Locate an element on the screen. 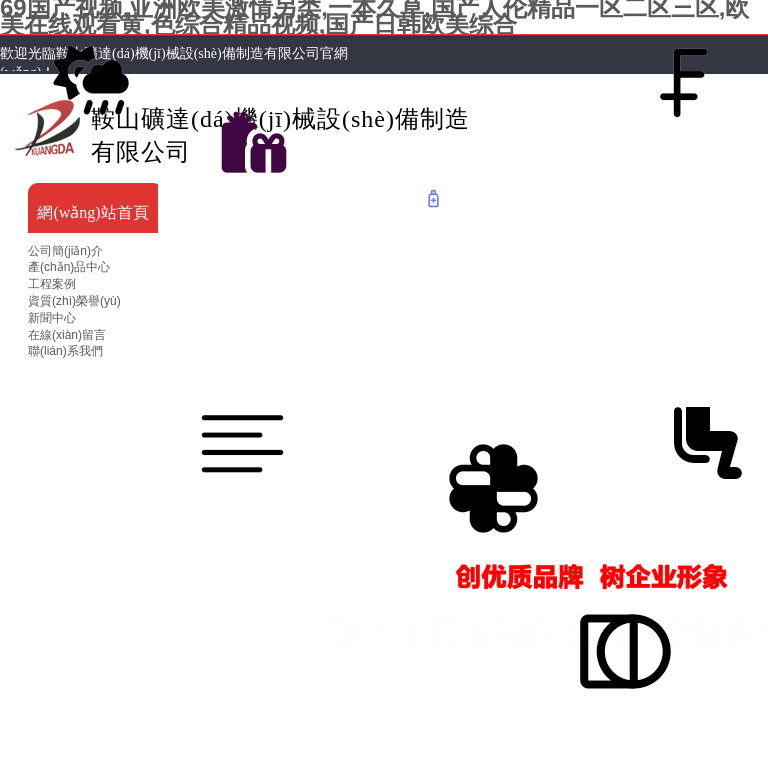 This screenshot has width=768, height=770. open Slack messaging app is located at coordinates (493, 488).